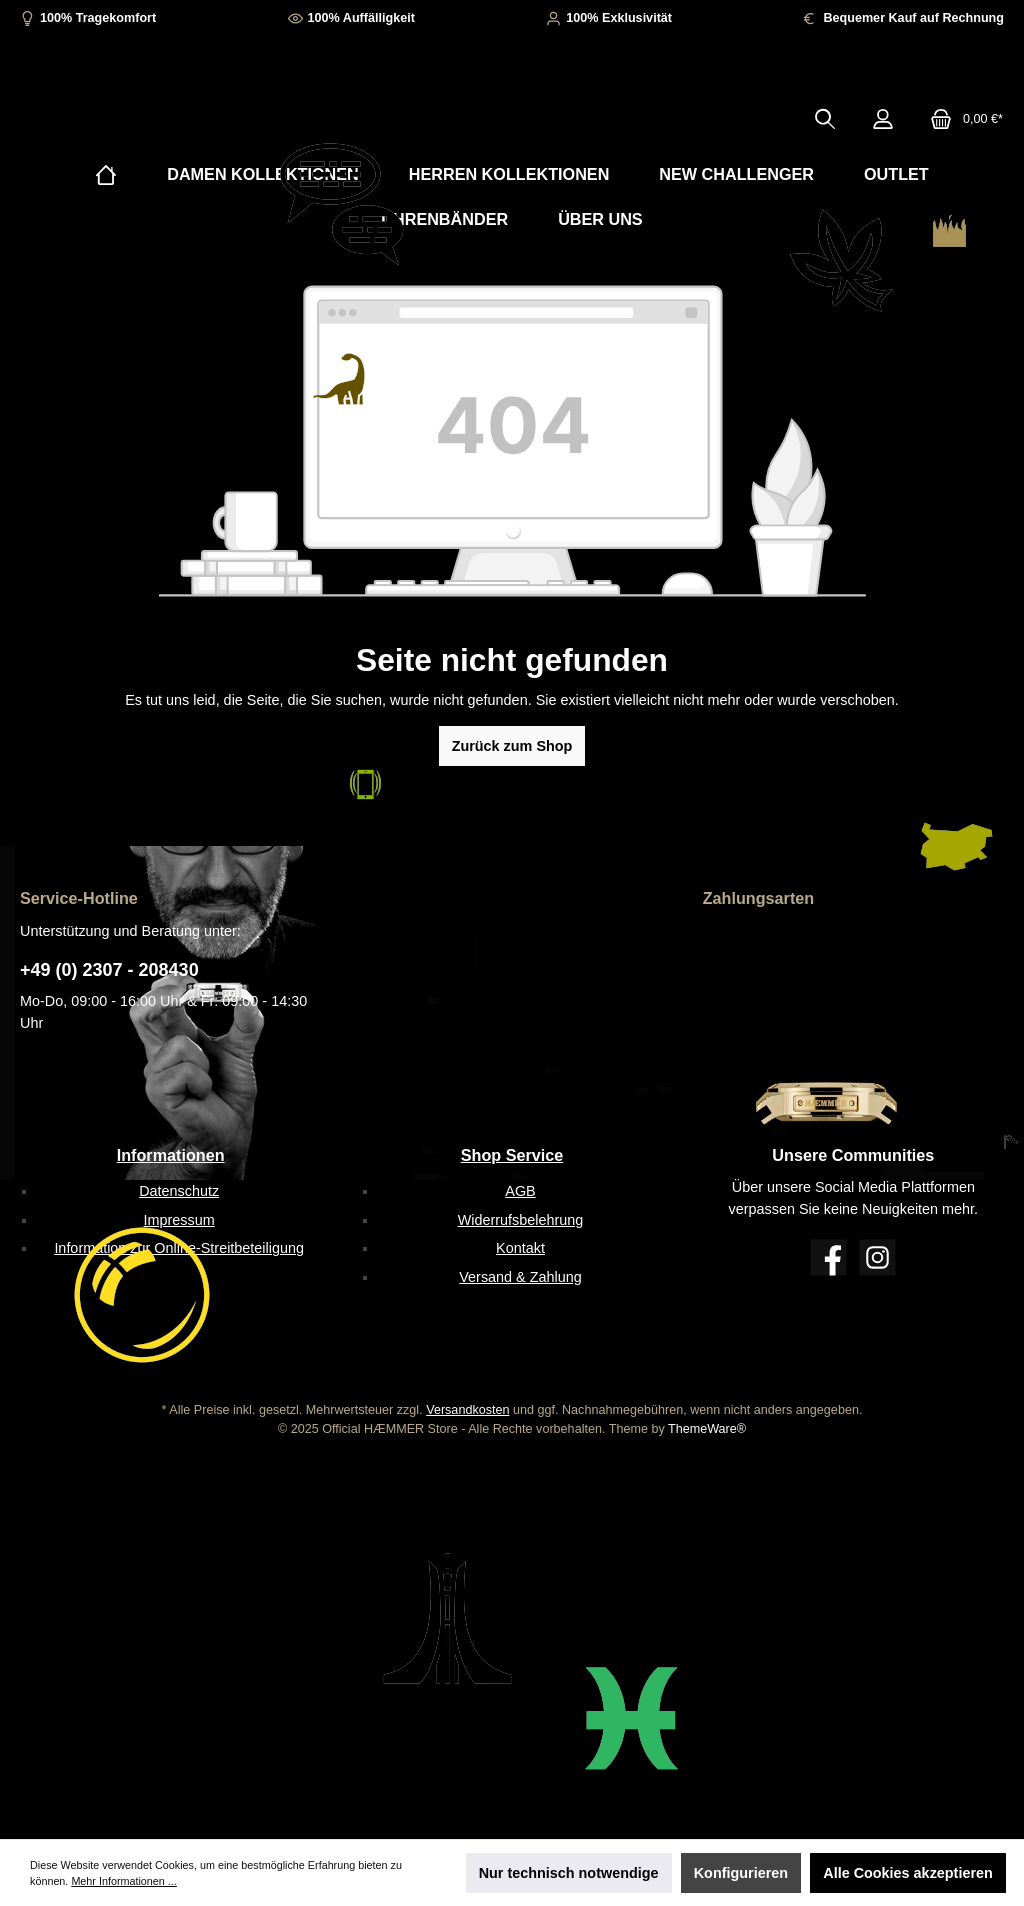  I want to click on view current wind conditions, so click(1011, 1142).